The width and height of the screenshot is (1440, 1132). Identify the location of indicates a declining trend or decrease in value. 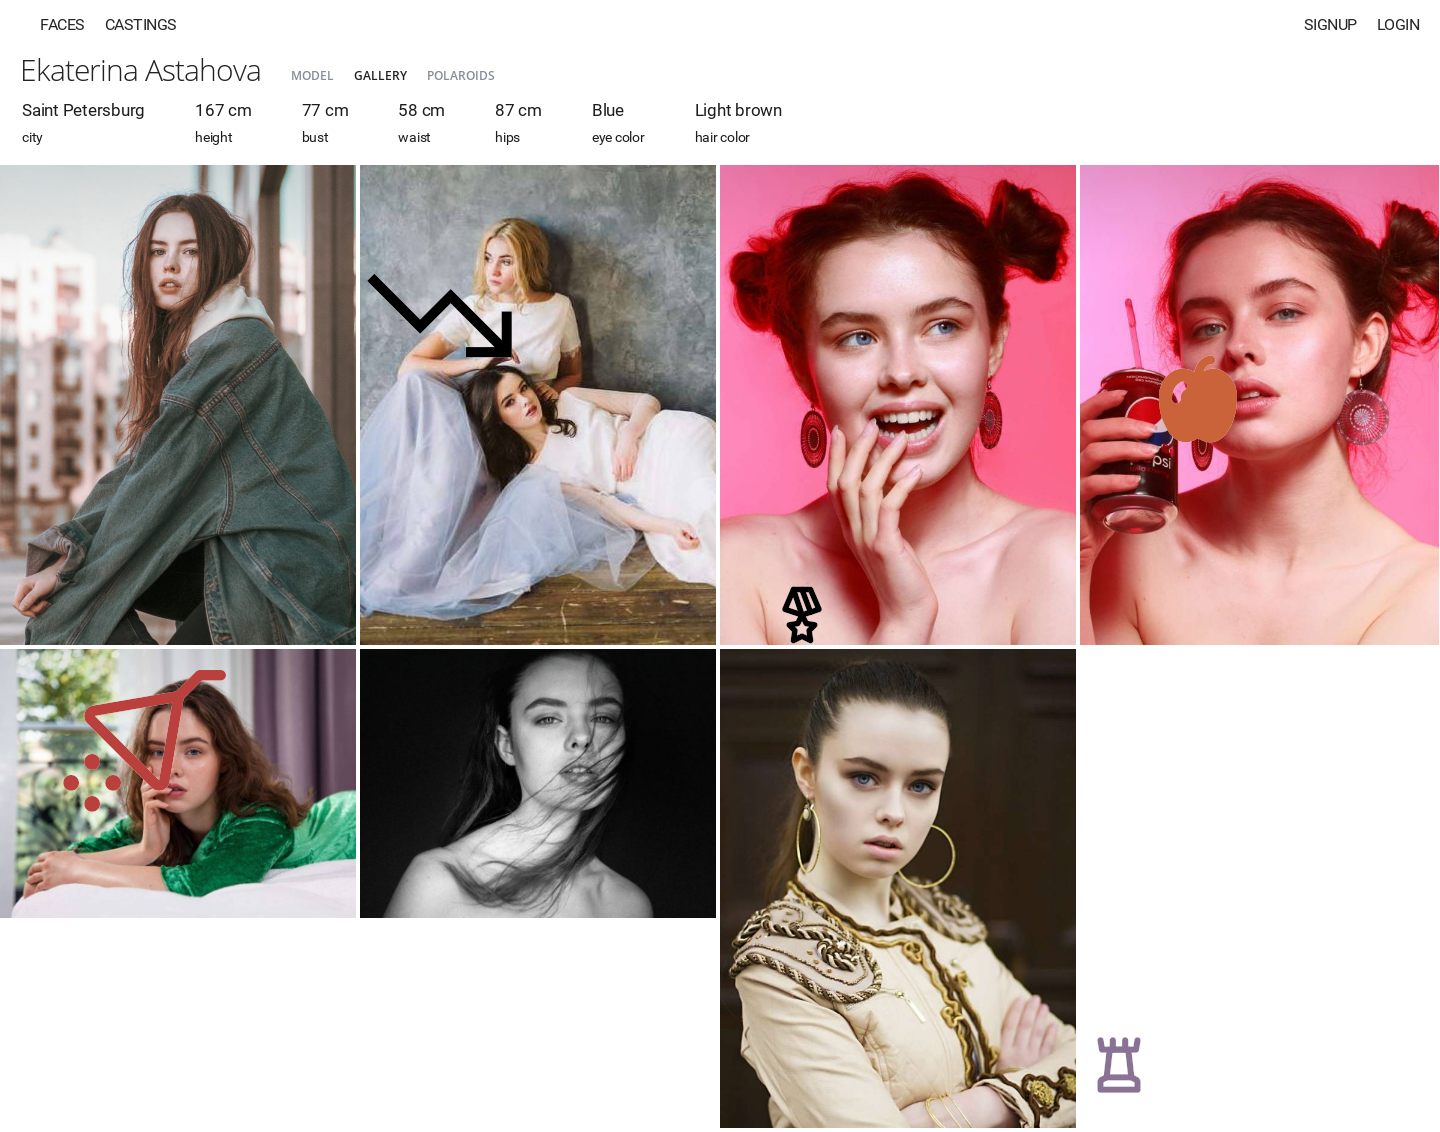
(440, 316).